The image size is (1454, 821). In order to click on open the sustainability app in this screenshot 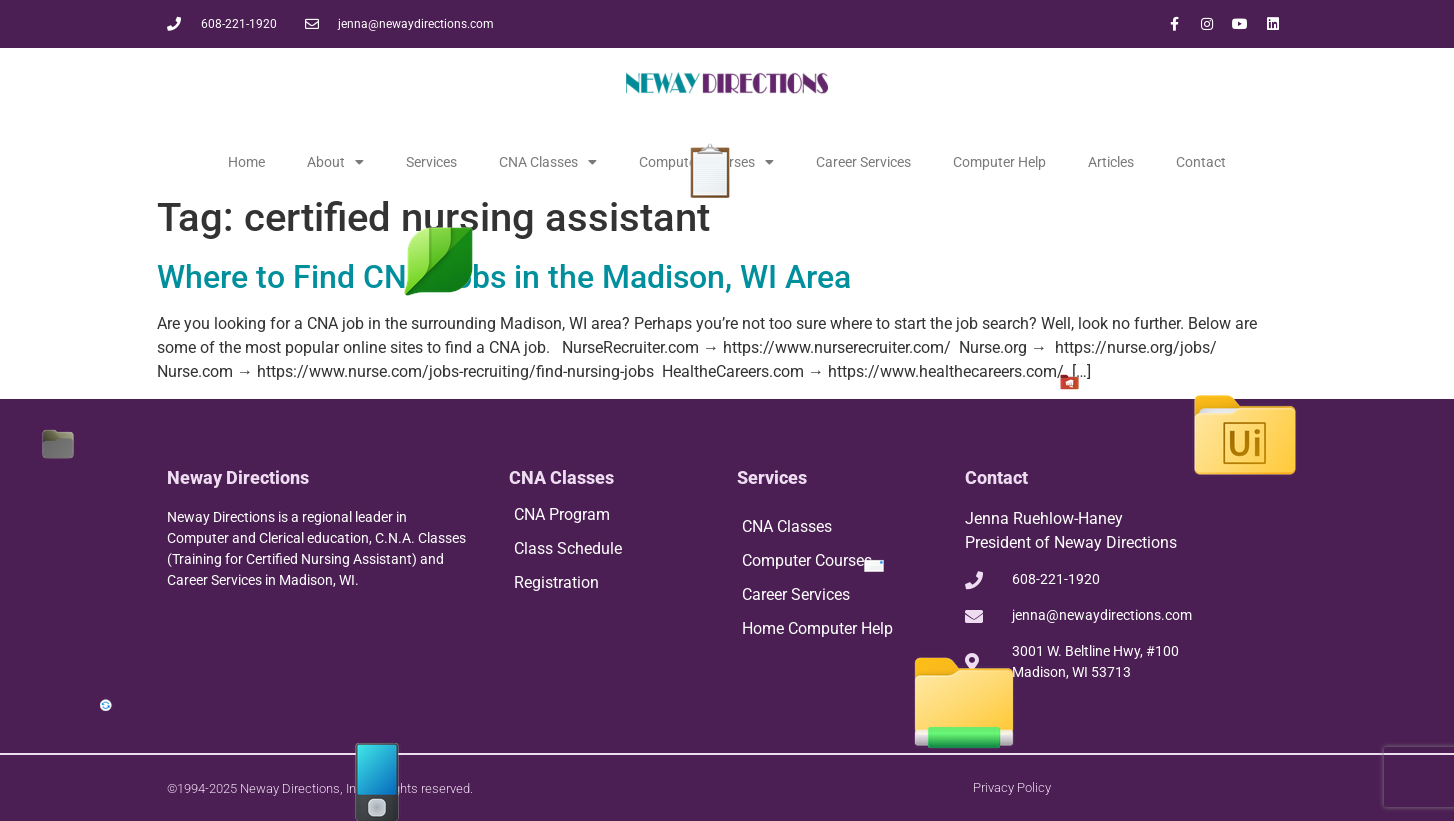, I will do `click(440, 260)`.